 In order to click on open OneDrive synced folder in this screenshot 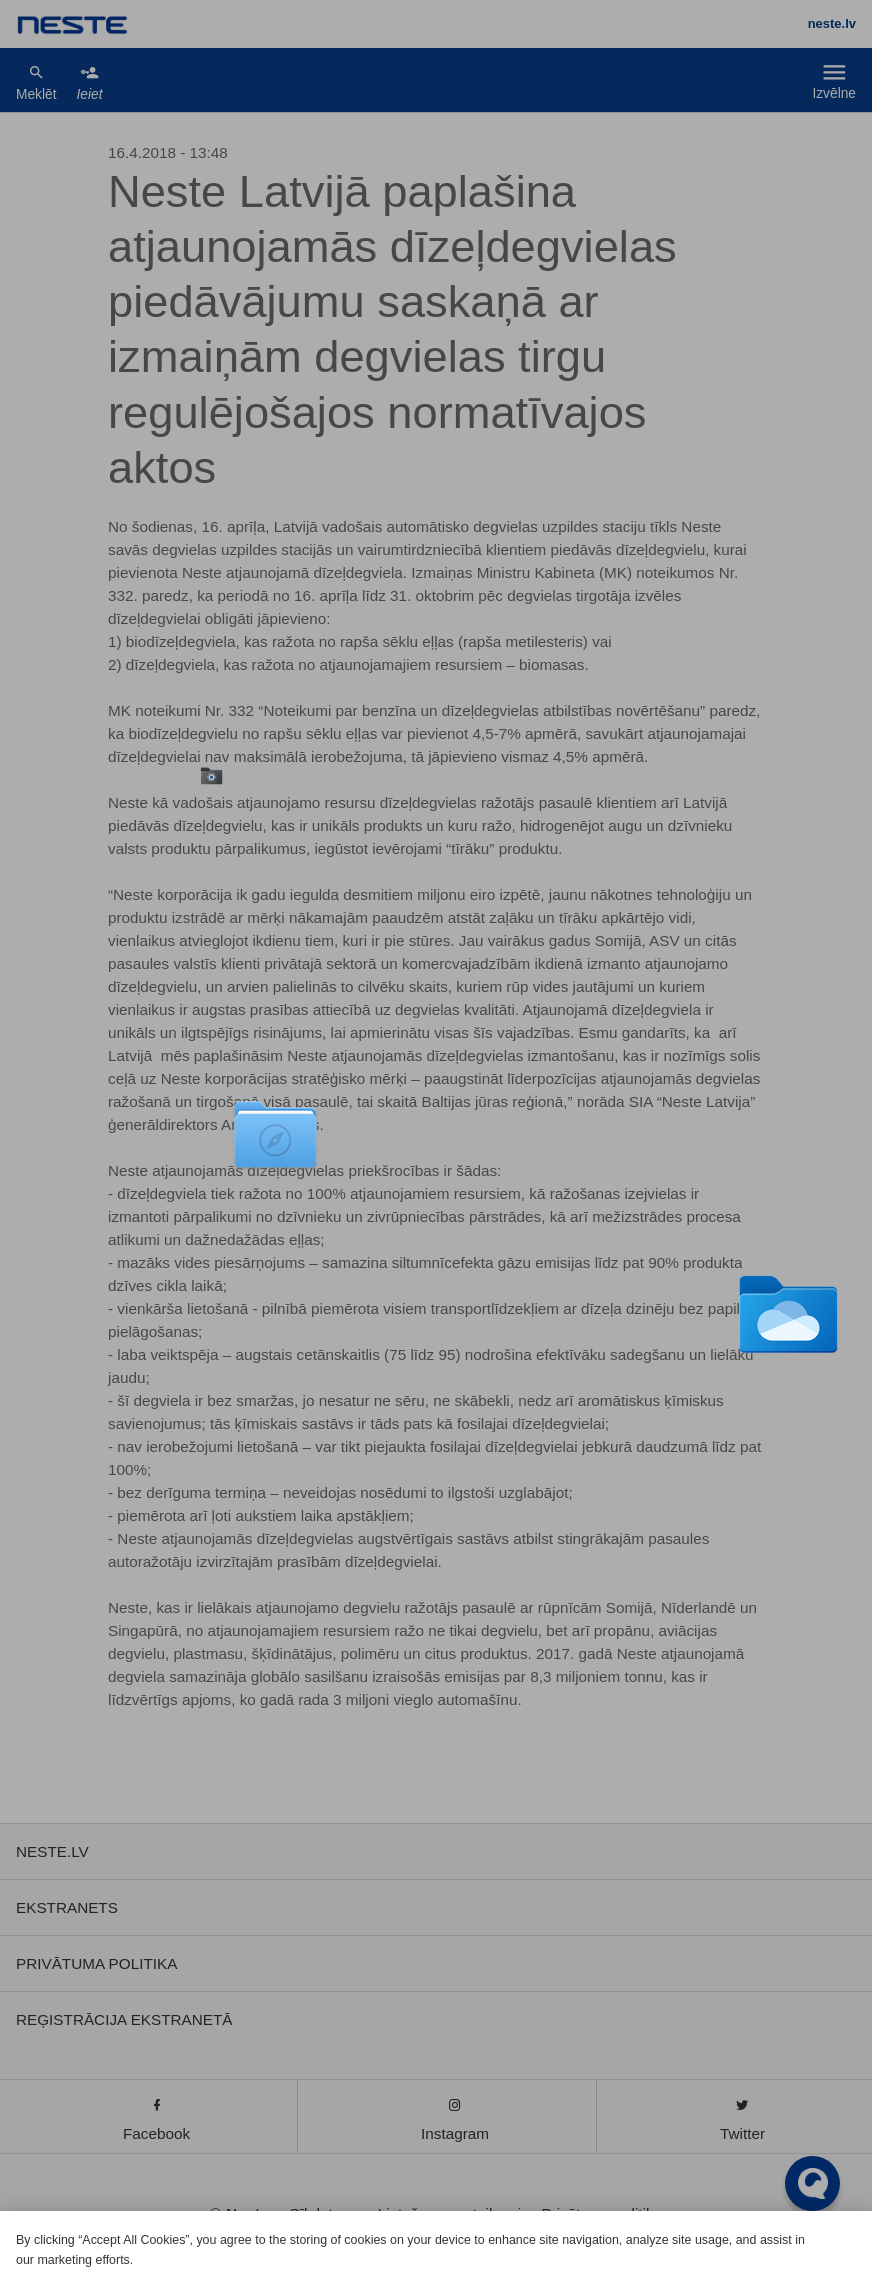, I will do `click(788, 1317)`.